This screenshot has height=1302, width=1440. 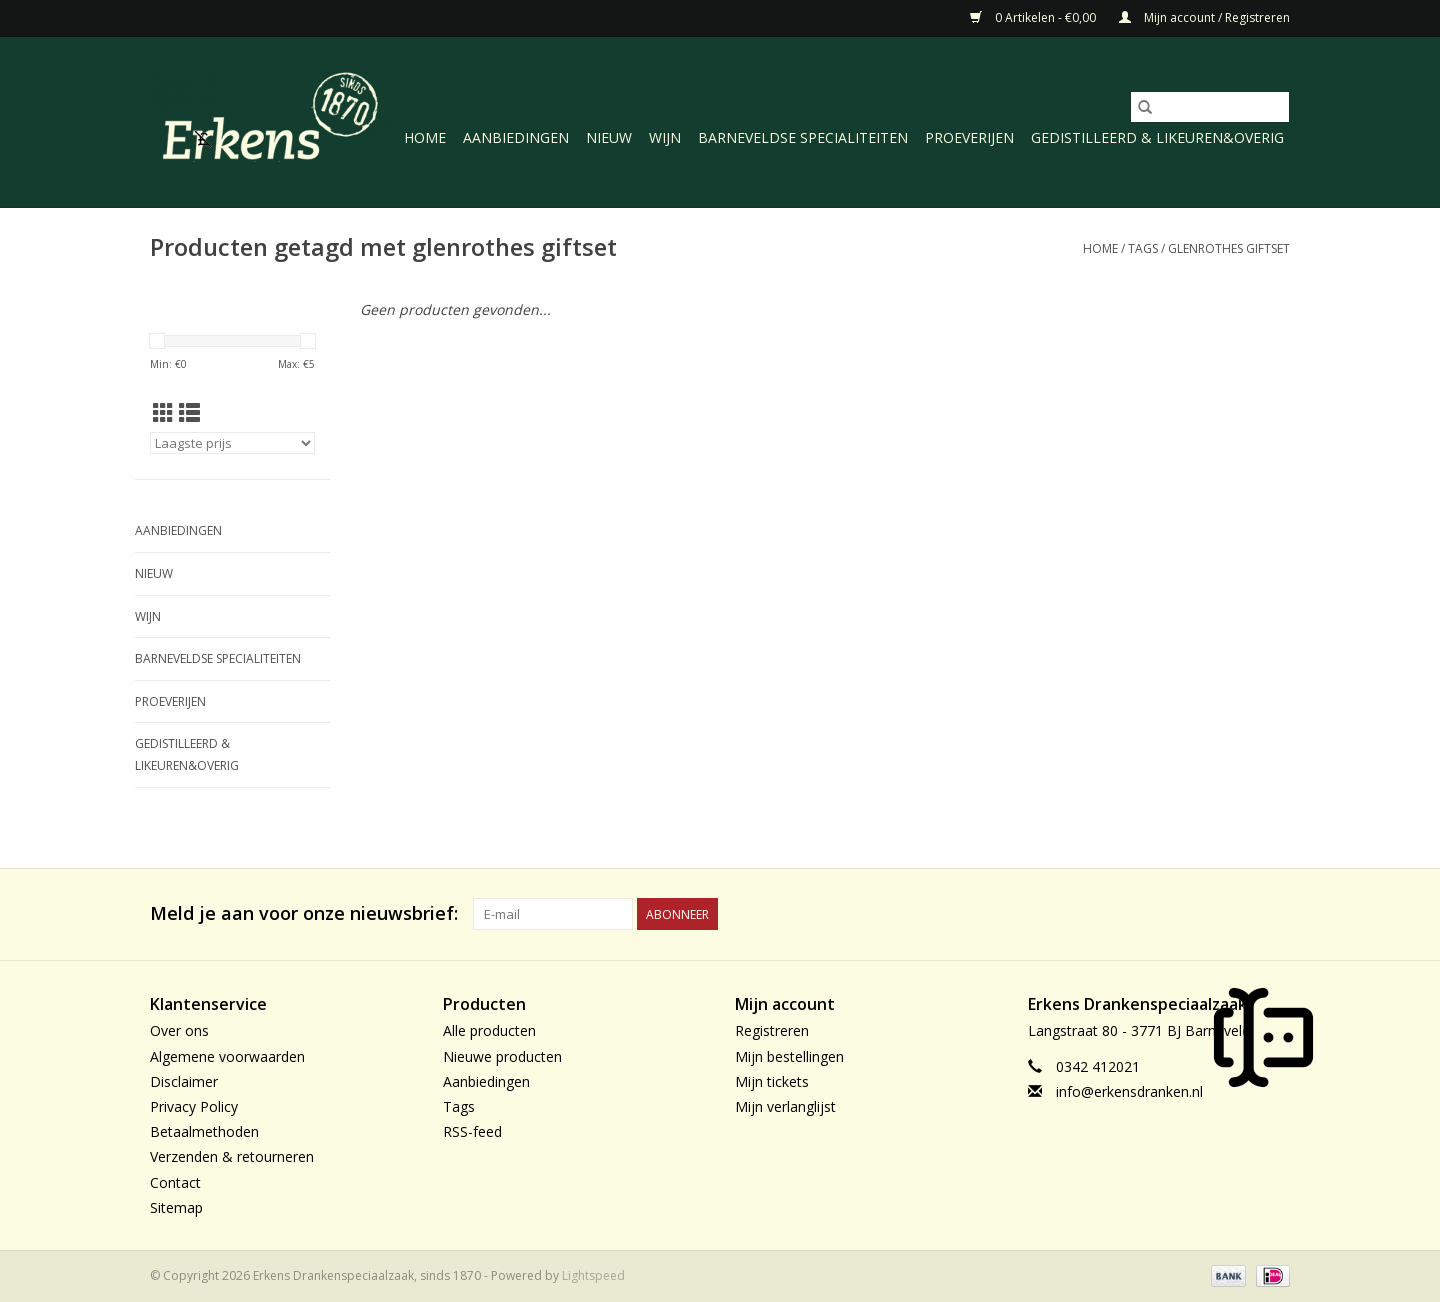 I want to click on access forms and surveys, so click(x=1263, y=1037).